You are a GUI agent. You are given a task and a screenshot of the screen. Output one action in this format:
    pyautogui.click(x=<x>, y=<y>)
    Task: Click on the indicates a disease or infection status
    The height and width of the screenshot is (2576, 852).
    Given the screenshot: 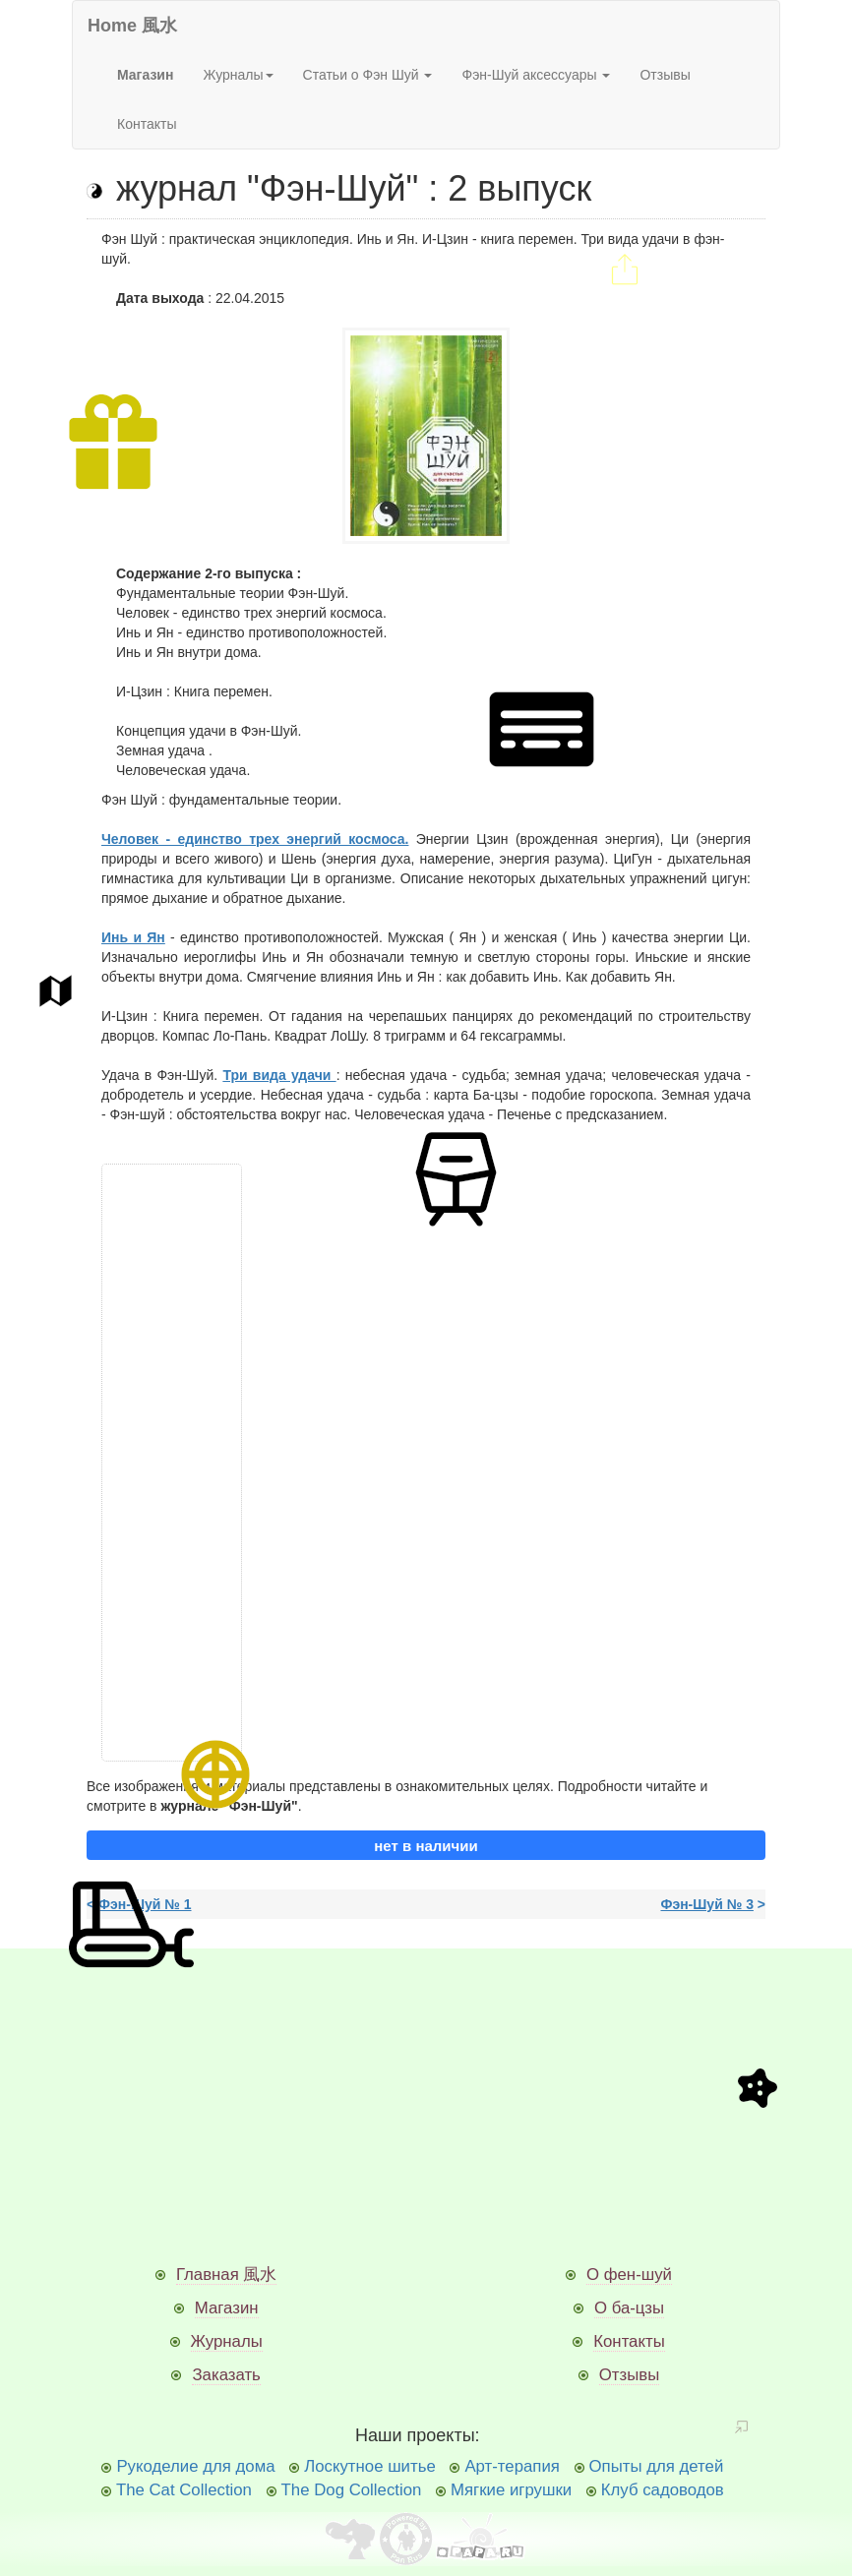 What is the action you would take?
    pyautogui.click(x=758, y=2088)
    